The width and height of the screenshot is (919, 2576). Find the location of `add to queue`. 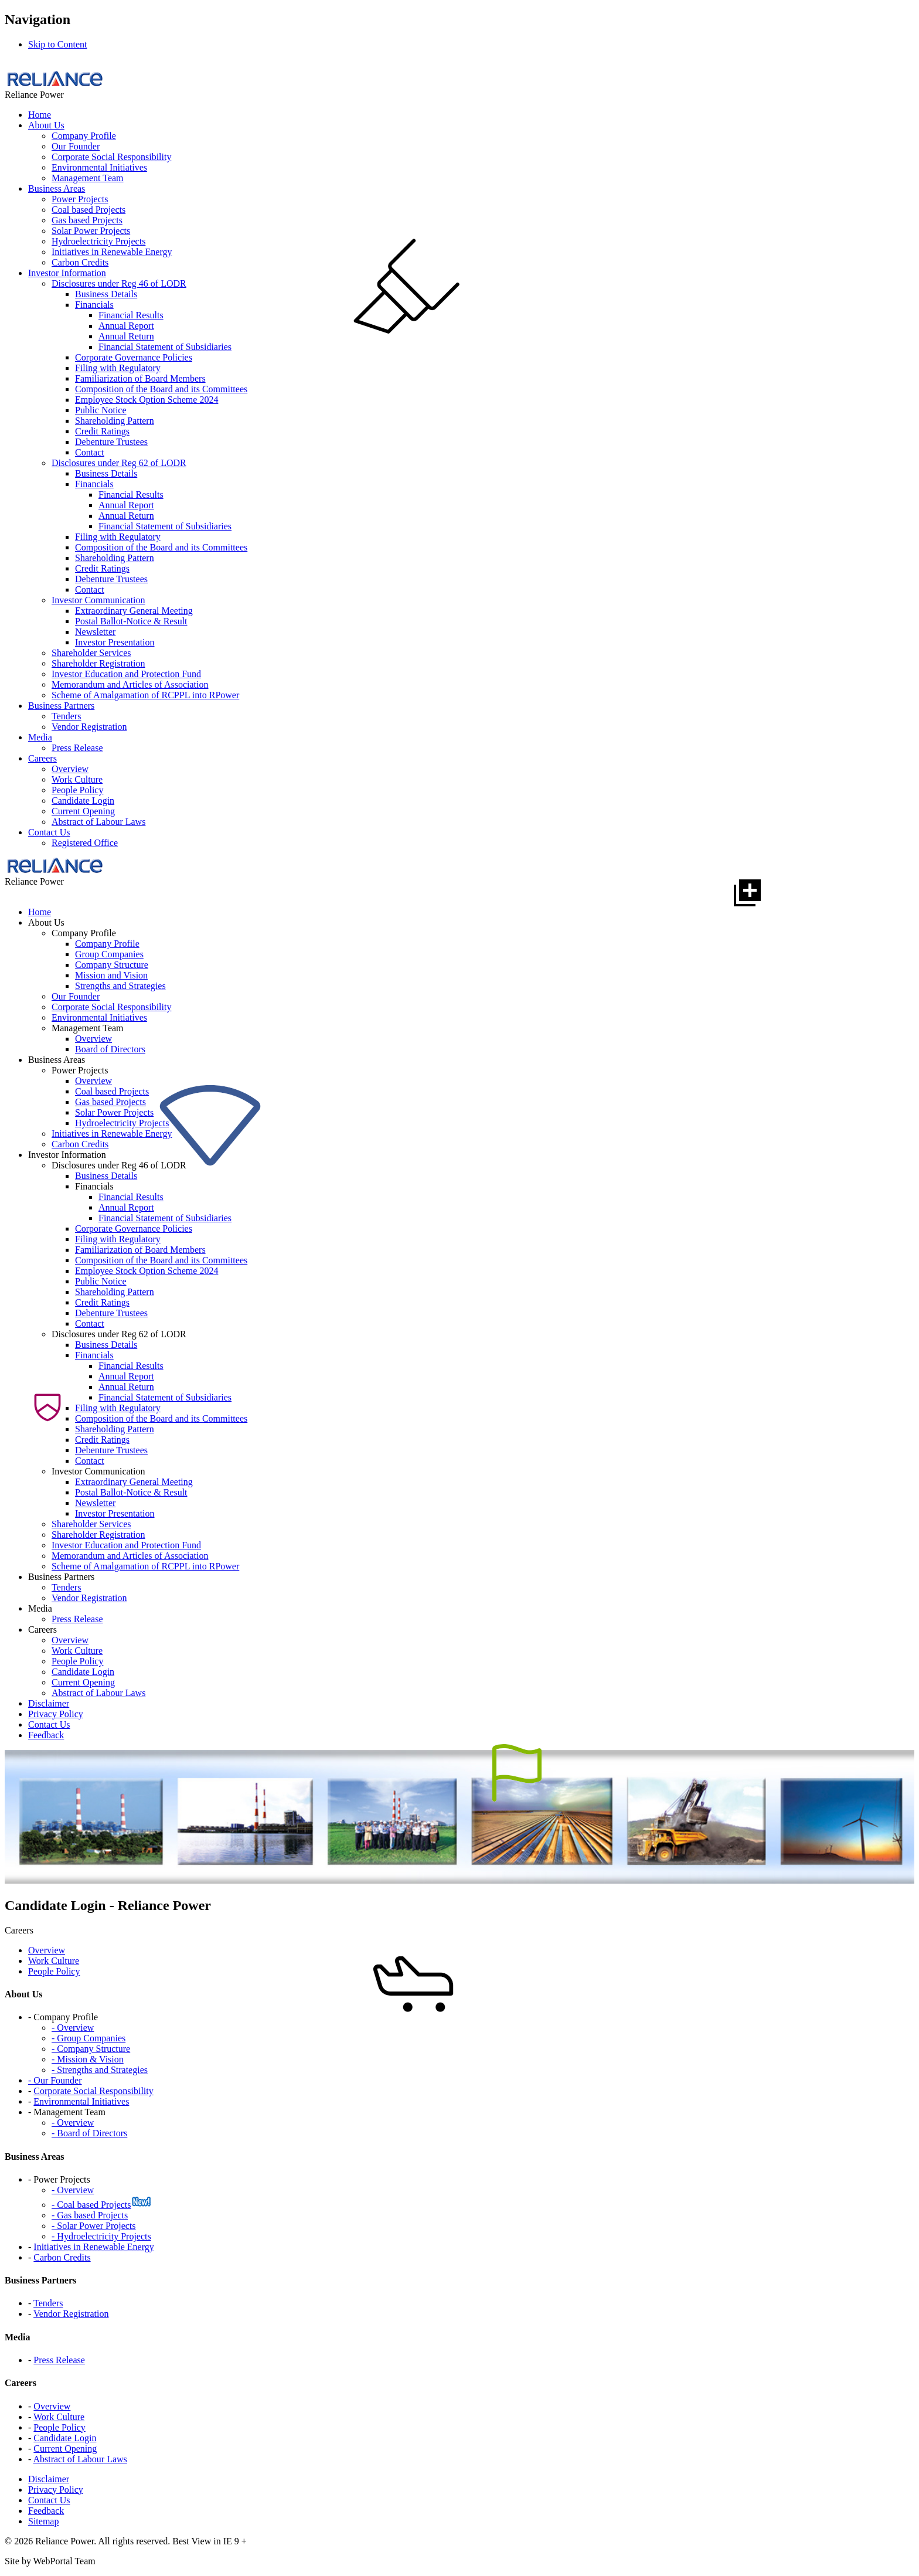

add to queue is located at coordinates (747, 893).